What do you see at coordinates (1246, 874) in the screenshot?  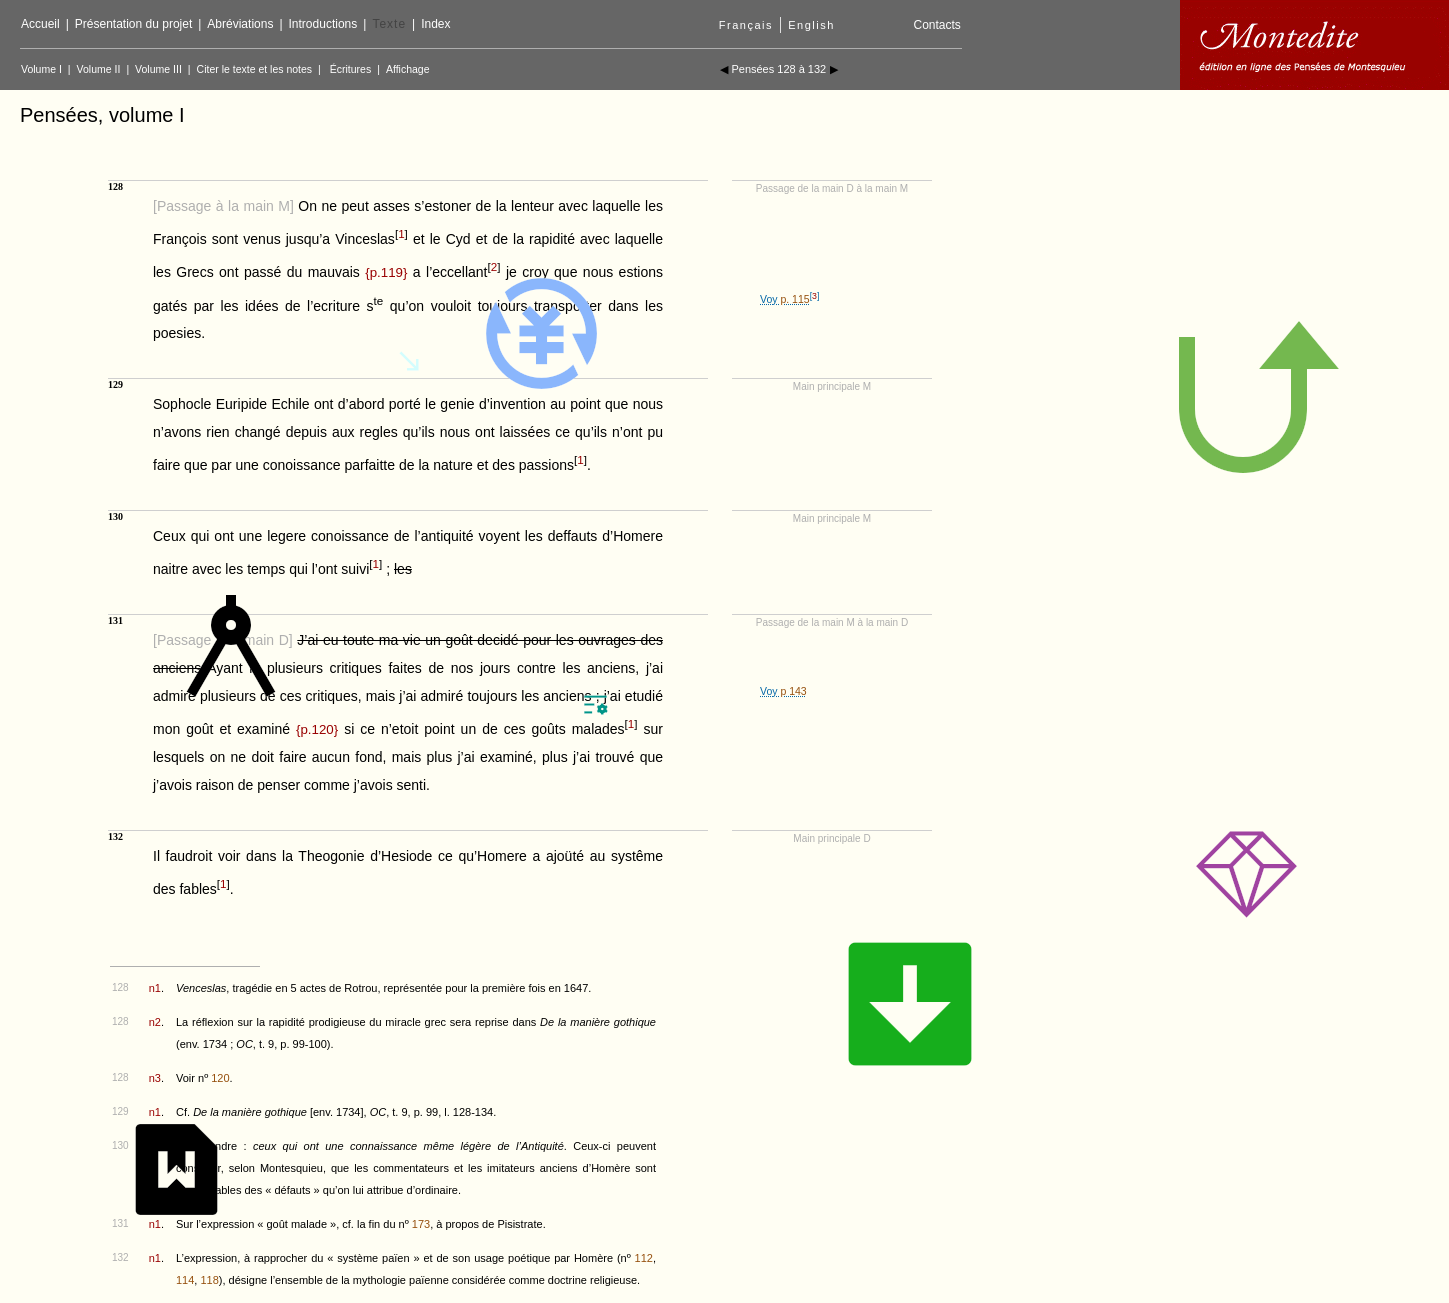 I see `data.ai company logo` at bounding box center [1246, 874].